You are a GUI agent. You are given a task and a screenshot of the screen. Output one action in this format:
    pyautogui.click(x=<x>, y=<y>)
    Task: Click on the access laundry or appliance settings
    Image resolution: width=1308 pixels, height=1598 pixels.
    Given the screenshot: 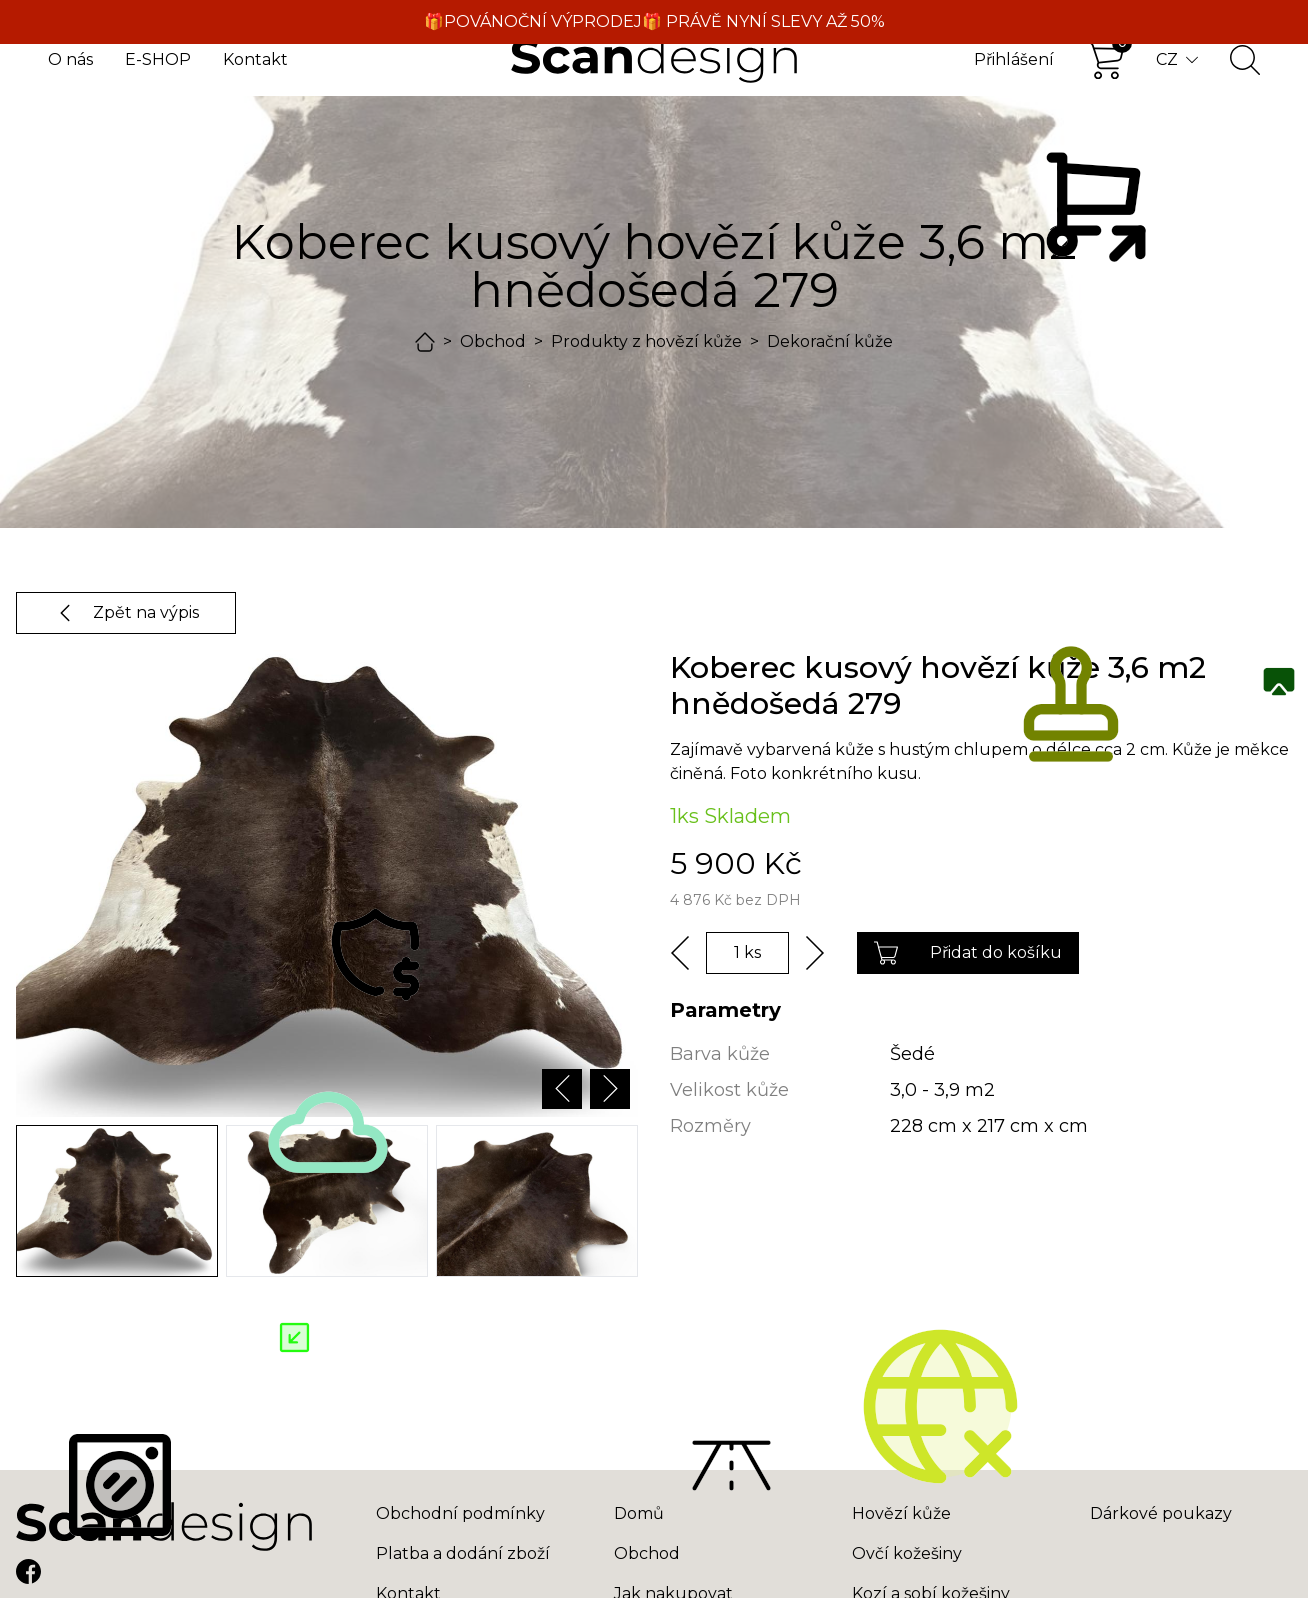 What is the action you would take?
    pyautogui.click(x=120, y=1485)
    